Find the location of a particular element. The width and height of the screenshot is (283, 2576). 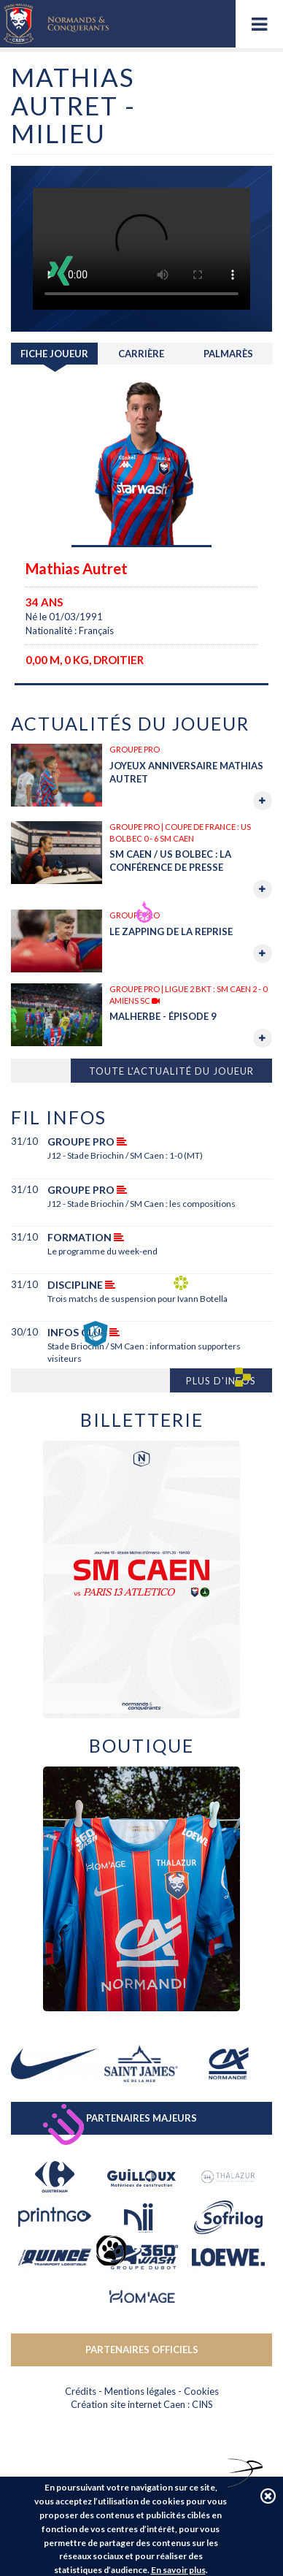

jsDelivr CDN service logo is located at coordinates (96, 1334).